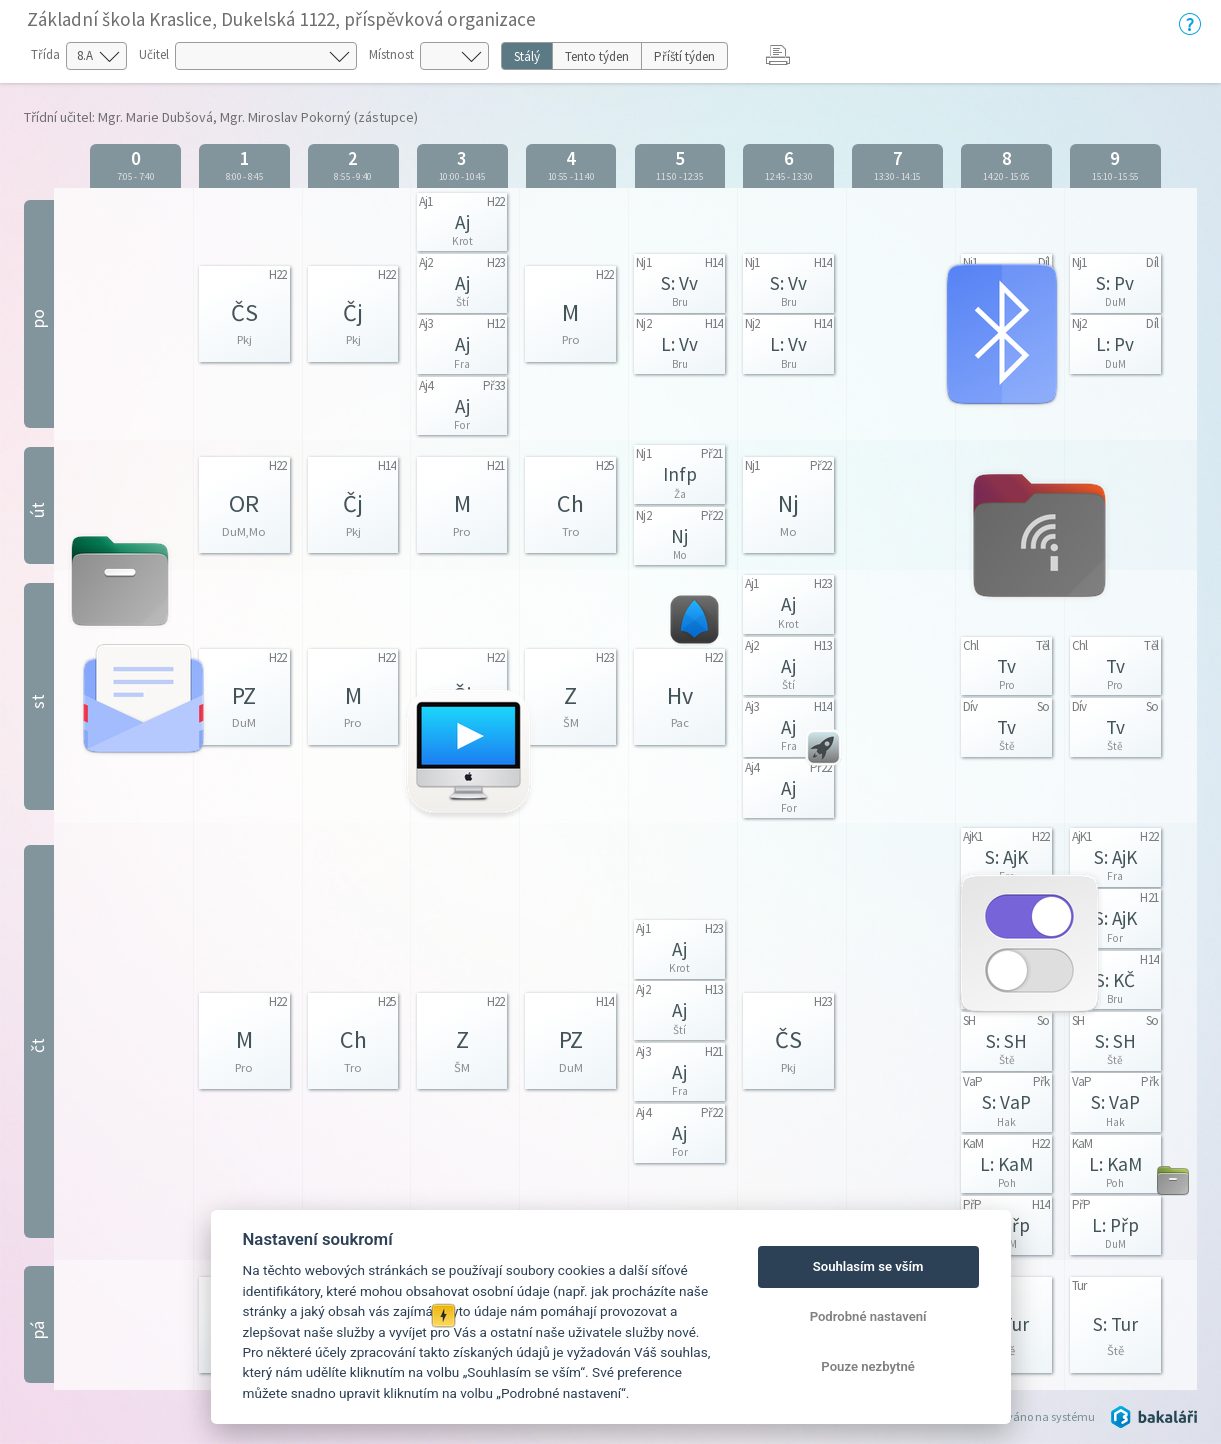 Image resolution: width=1221 pixels, height=1444 pixels. I want to click on open synfig animation studio, so click(694, 619).